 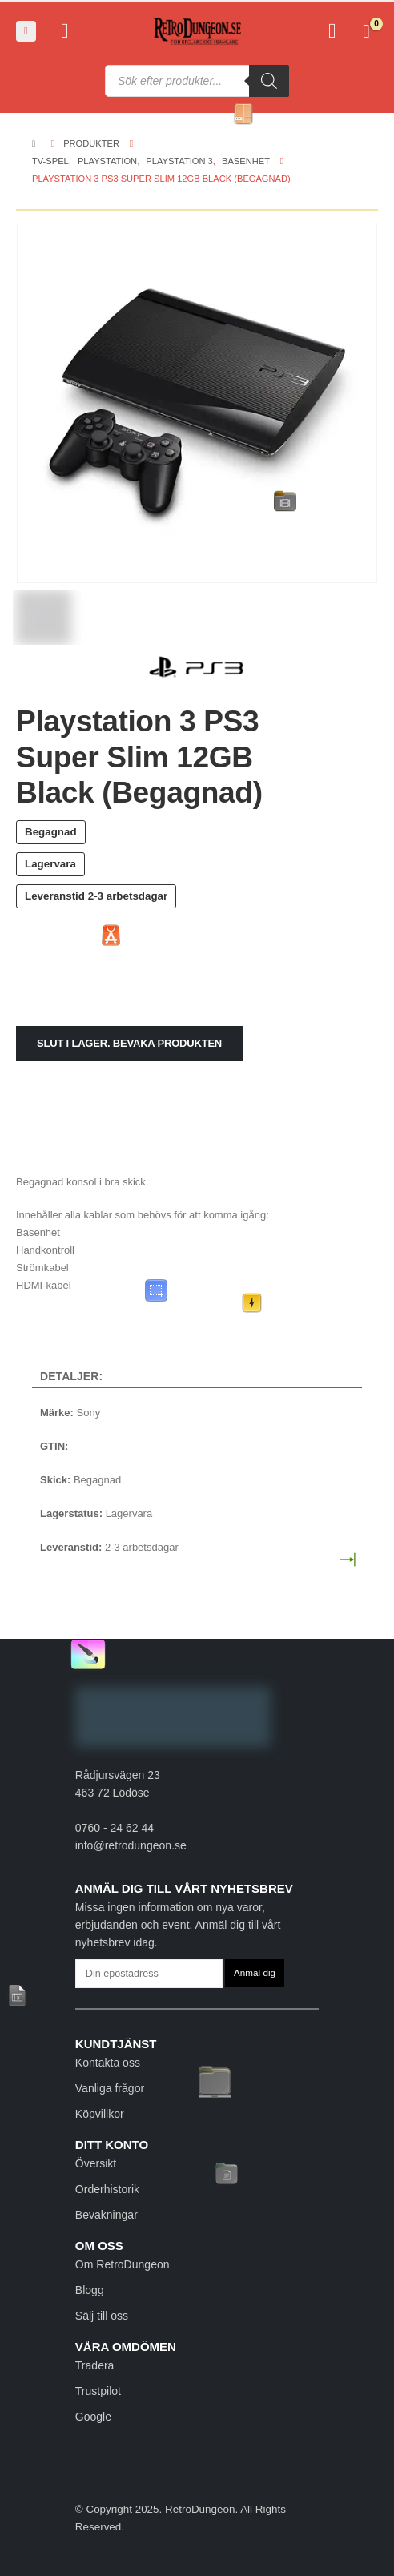 What do you see at coordinates (251, 1302) in the screenshot?
I see `access power and battery settings` at bounding box center [251, 1302].